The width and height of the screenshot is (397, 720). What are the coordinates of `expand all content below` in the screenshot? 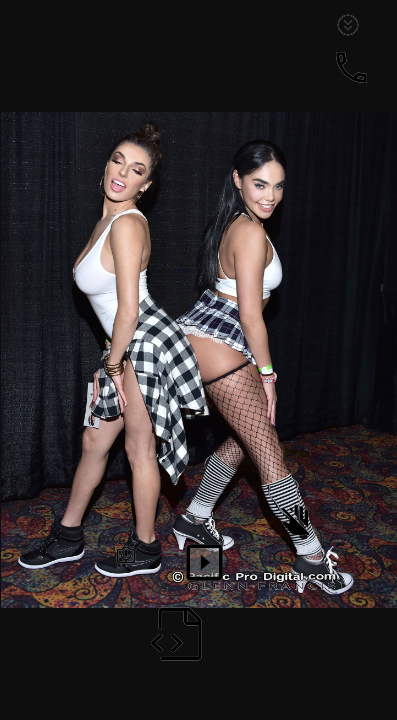 It's located at (348, 25).